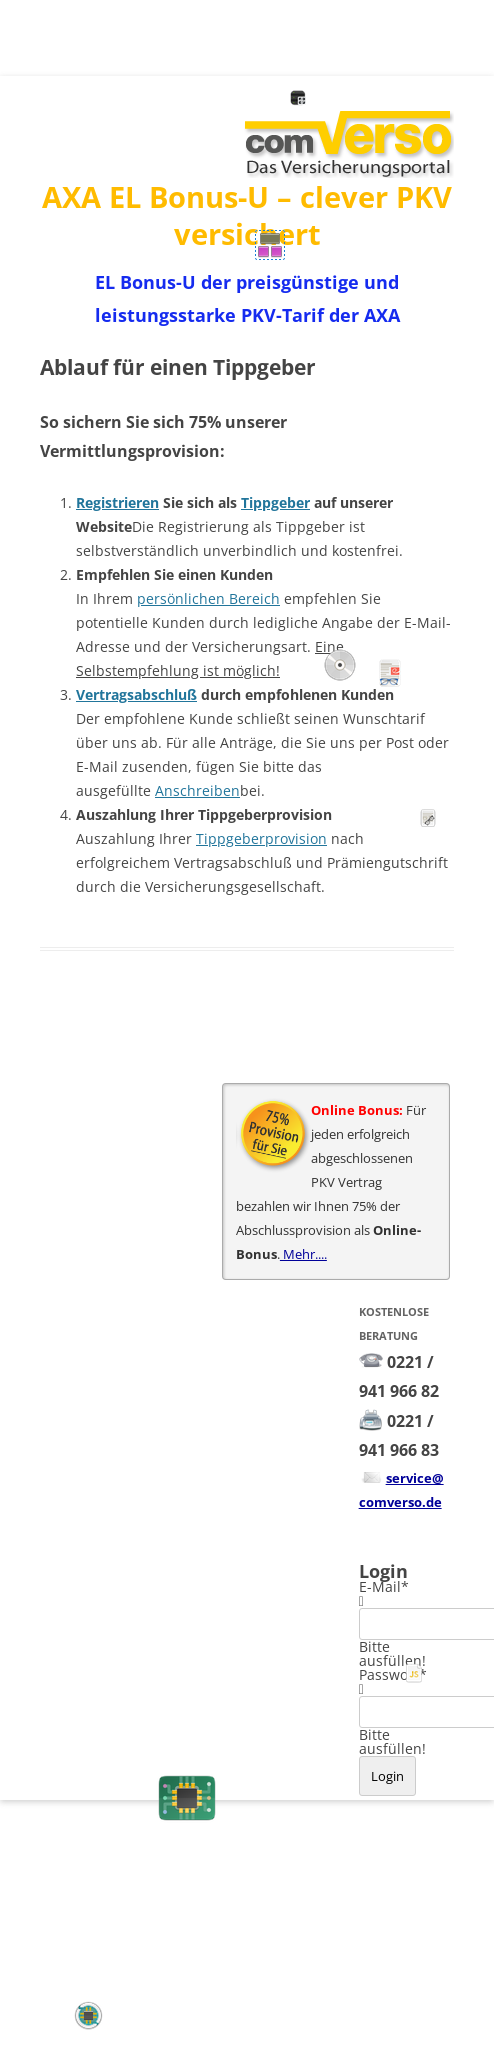  What do you see at coordinates (88, 2015) in the screenshot?
I see `access firmware update settings` at bounding box center [88, 2015].